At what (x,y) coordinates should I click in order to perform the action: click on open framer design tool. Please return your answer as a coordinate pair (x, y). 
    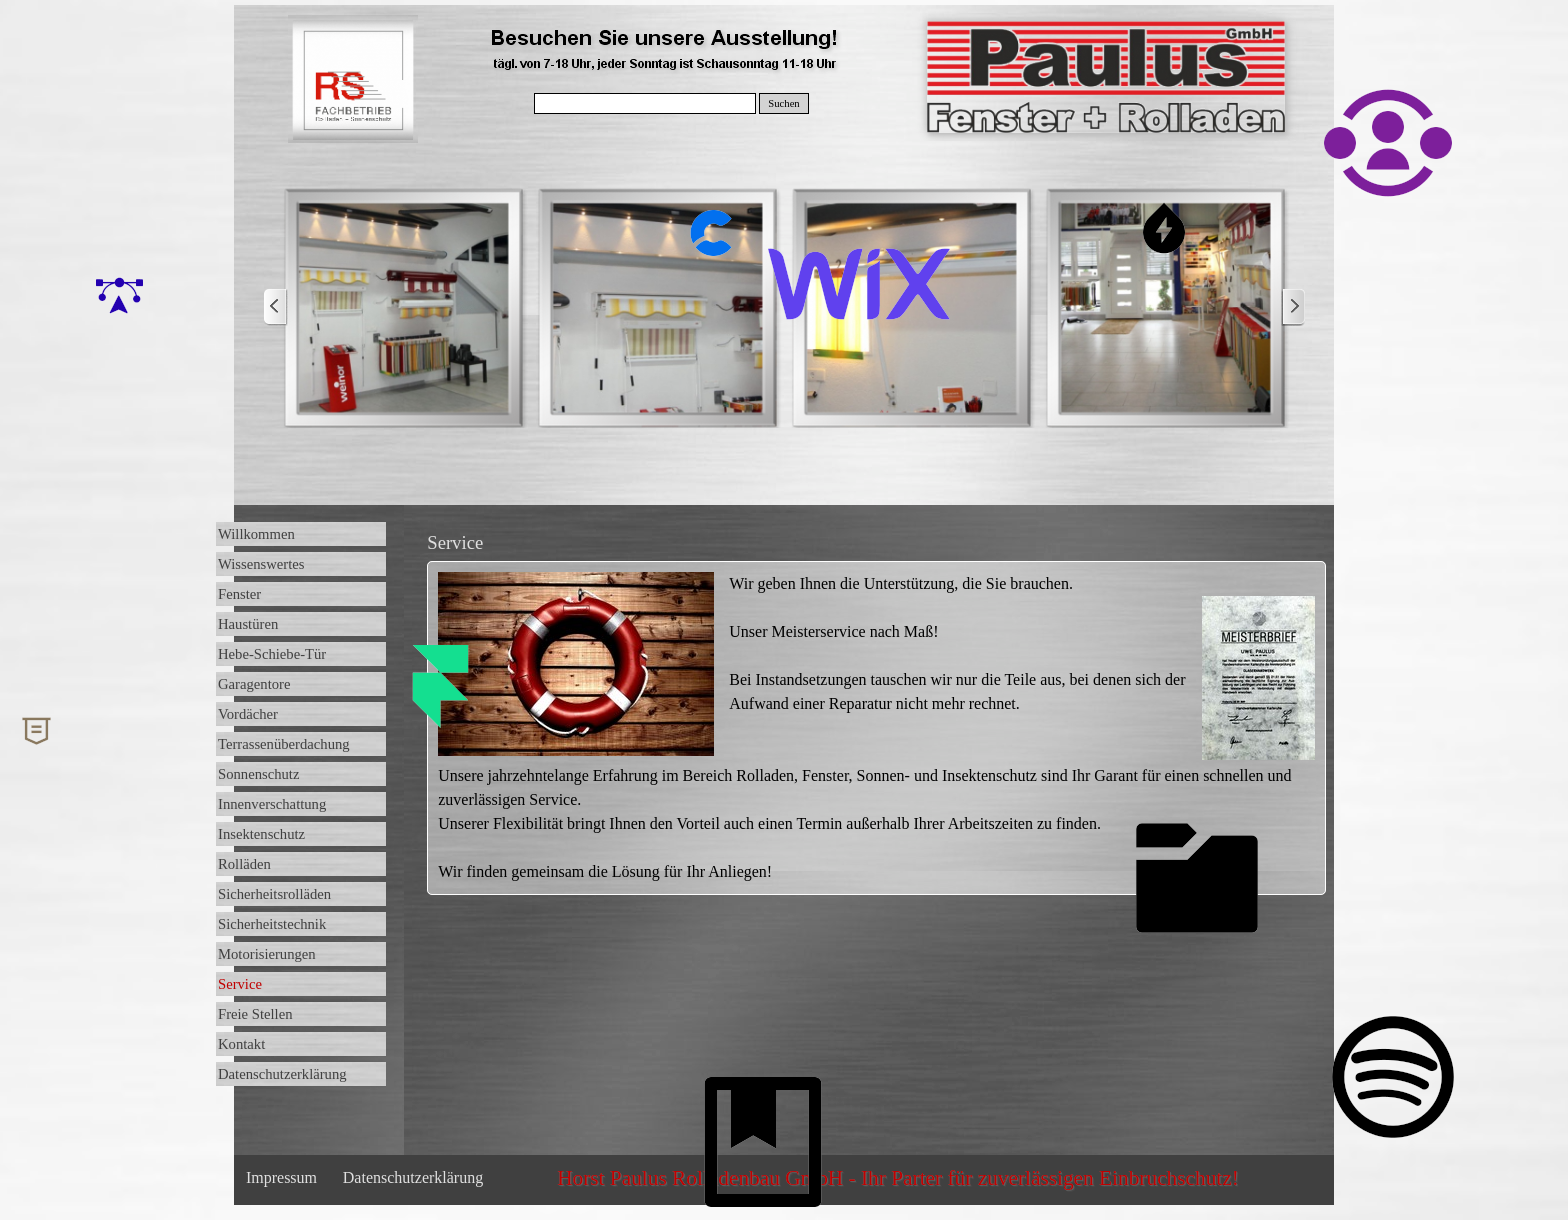
    Looking at the image, I should click on (440, 686).